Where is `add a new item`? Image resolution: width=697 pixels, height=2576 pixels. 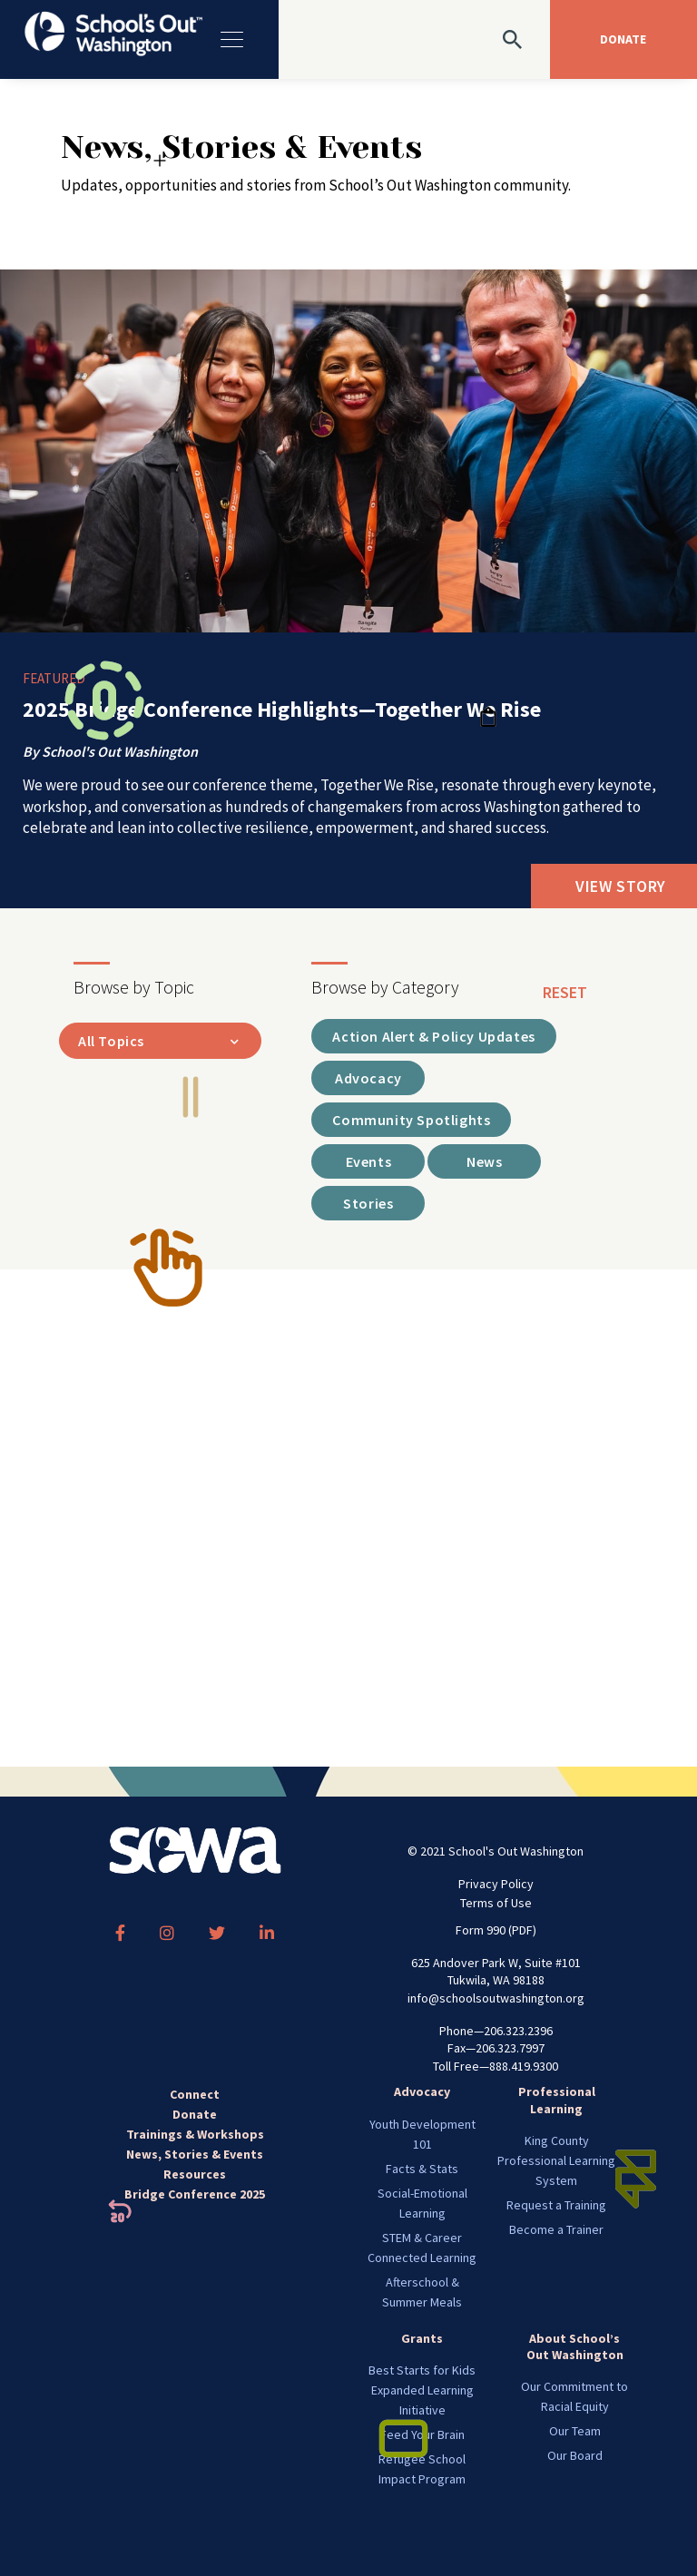
add a new item is located at coordinates (160, 161).